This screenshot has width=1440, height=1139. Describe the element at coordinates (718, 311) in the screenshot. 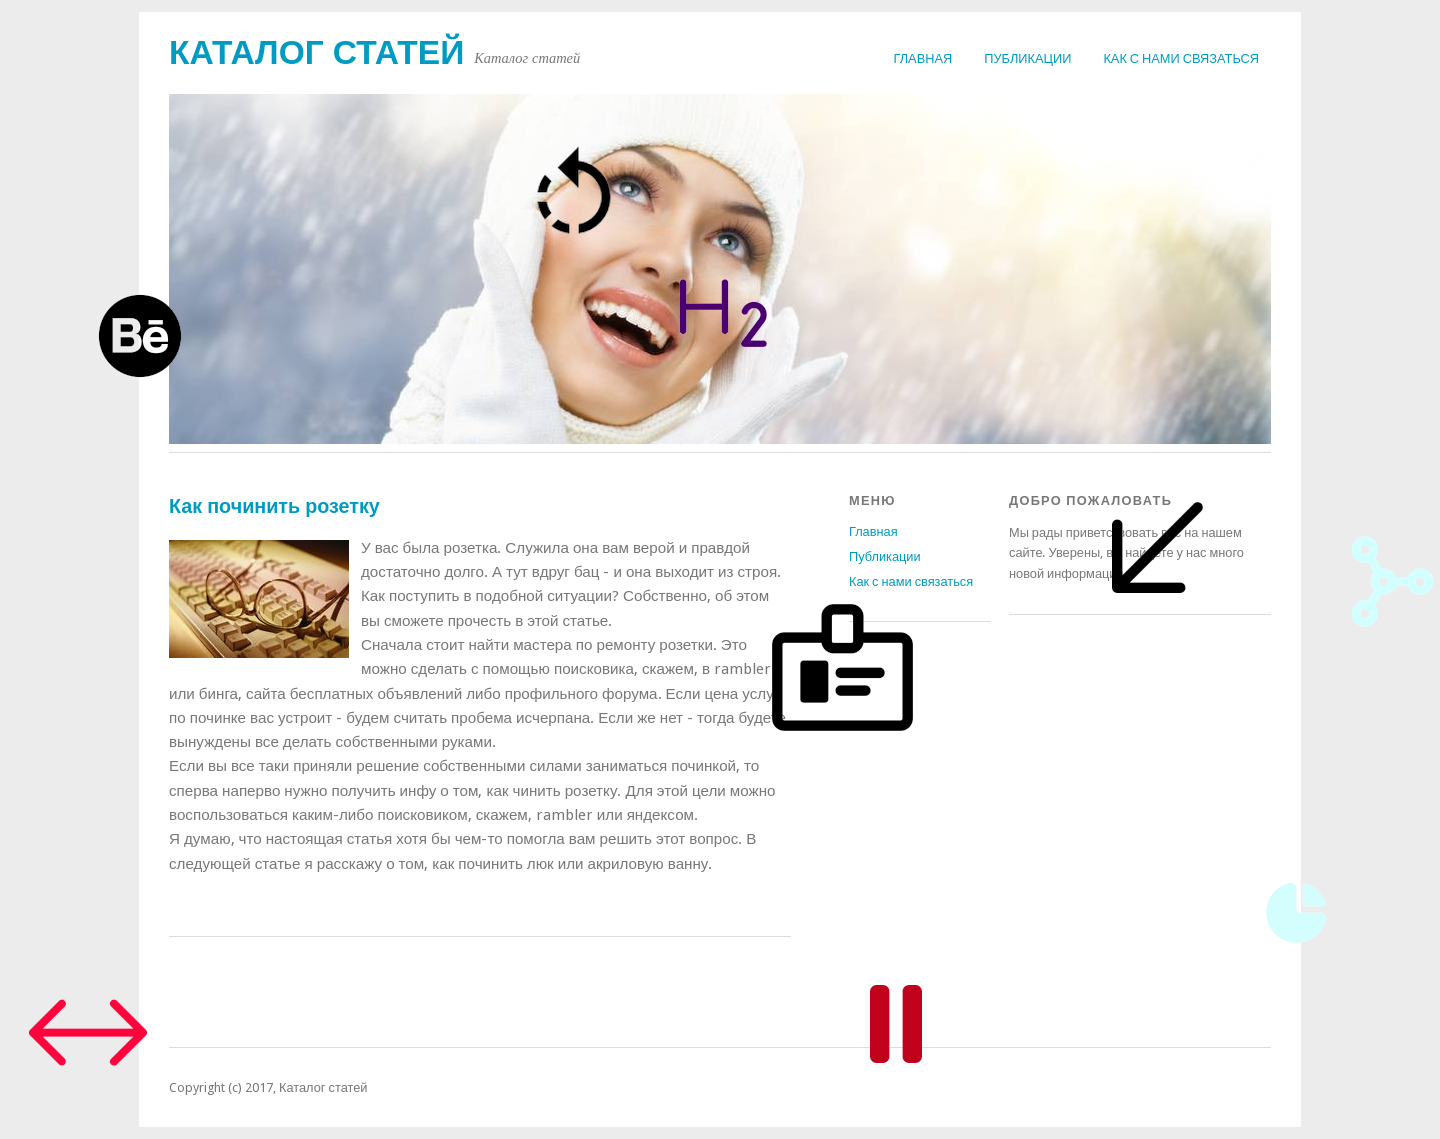

I see `format text as heading level 2` at that location.